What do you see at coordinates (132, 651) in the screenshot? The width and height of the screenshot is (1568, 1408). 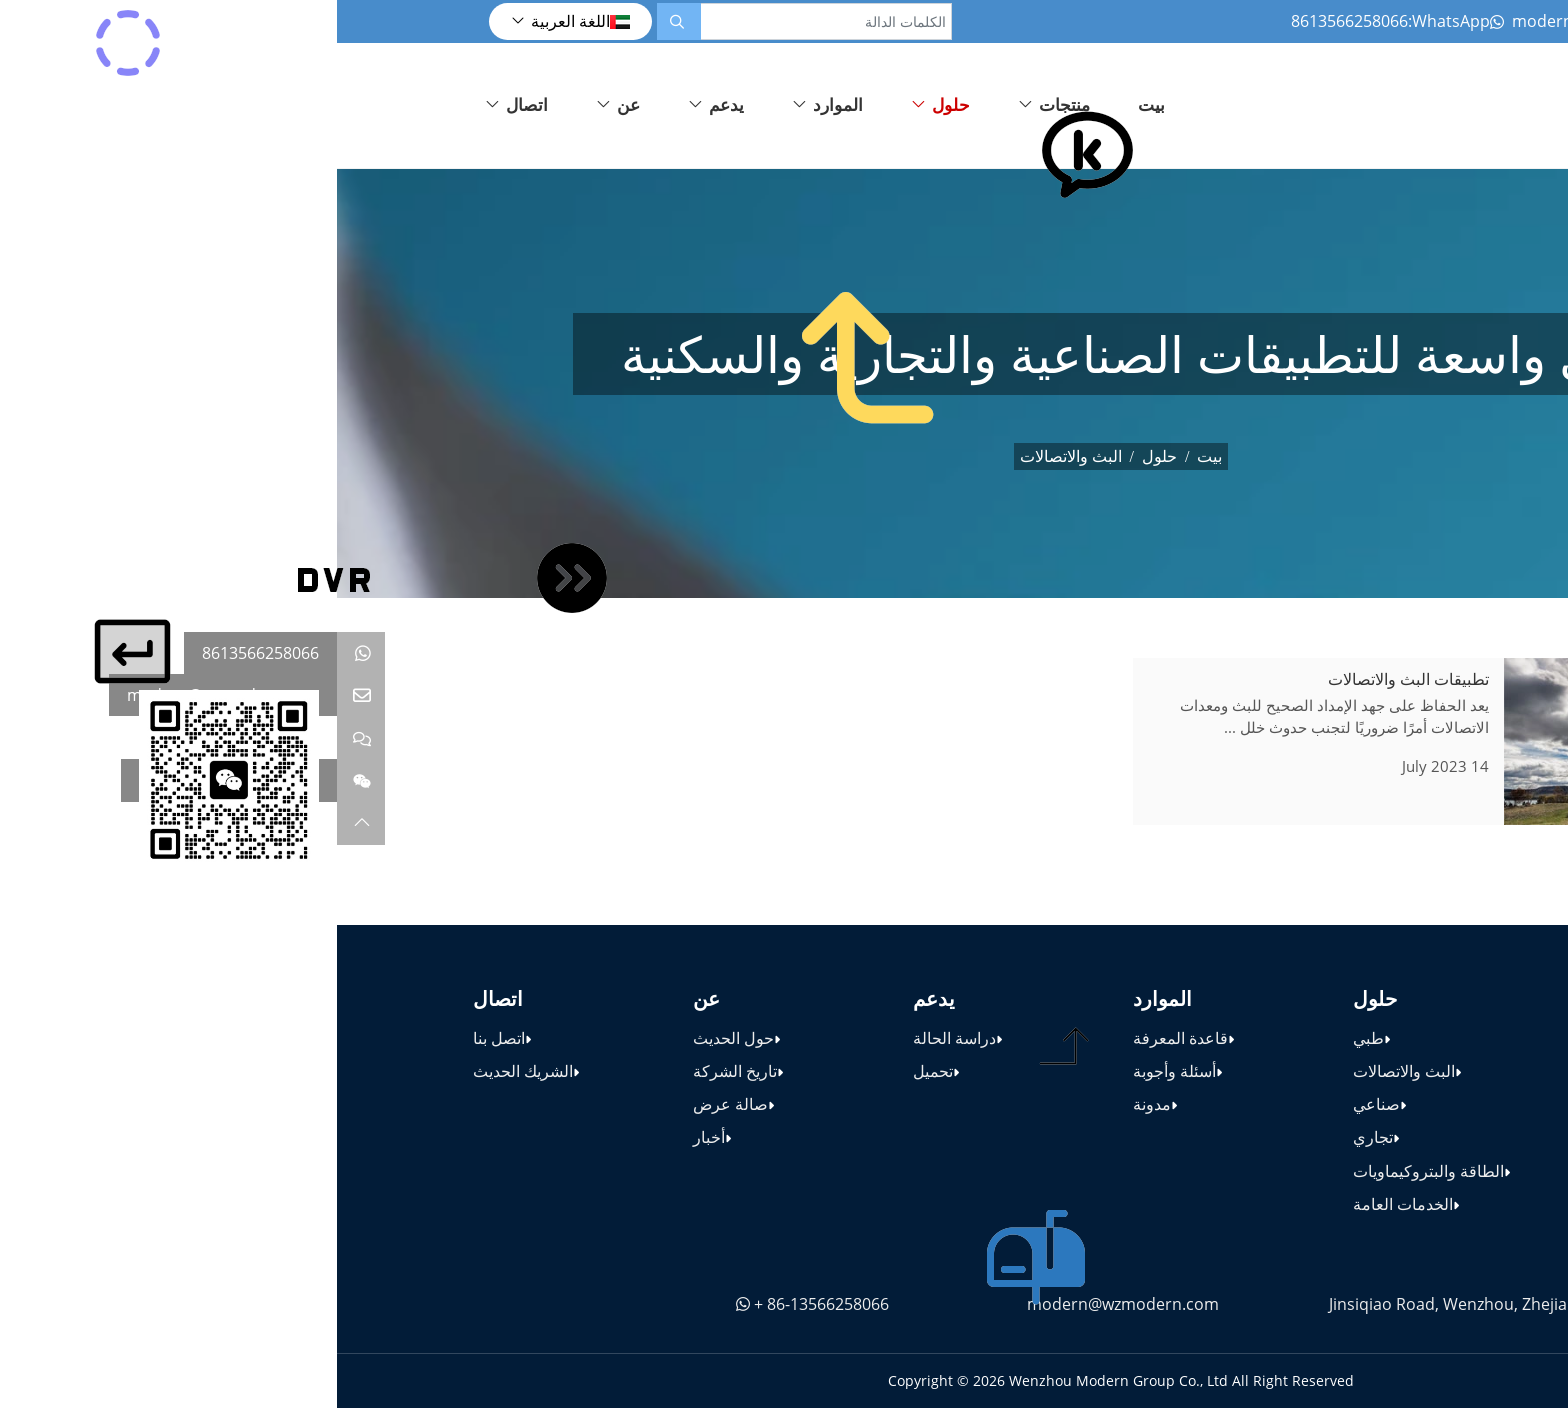 I see `press enter or return key` at bounding box center [132, 651].